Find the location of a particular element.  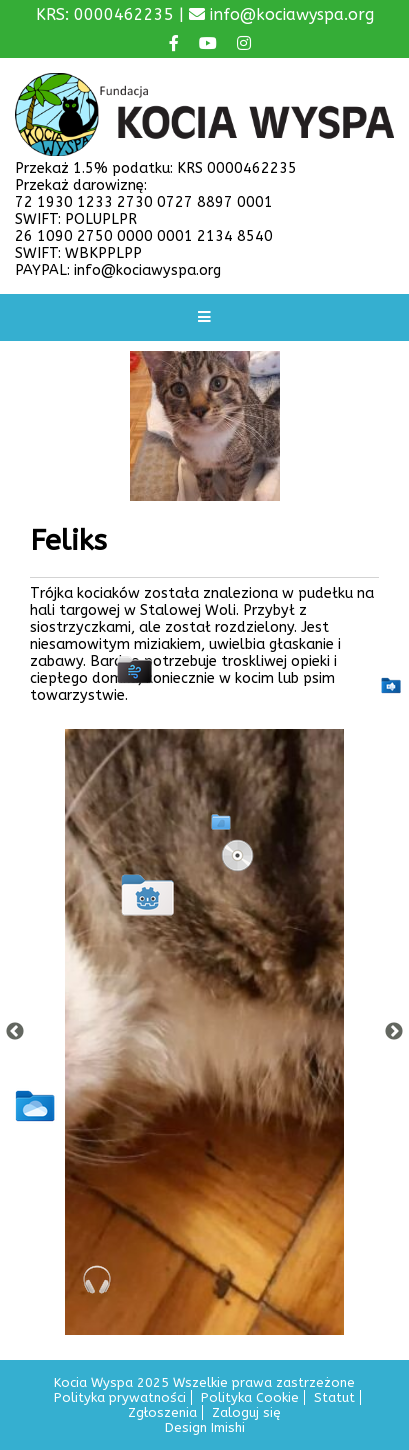

open affinity publisher project folder is located at coordinates (221, 822).